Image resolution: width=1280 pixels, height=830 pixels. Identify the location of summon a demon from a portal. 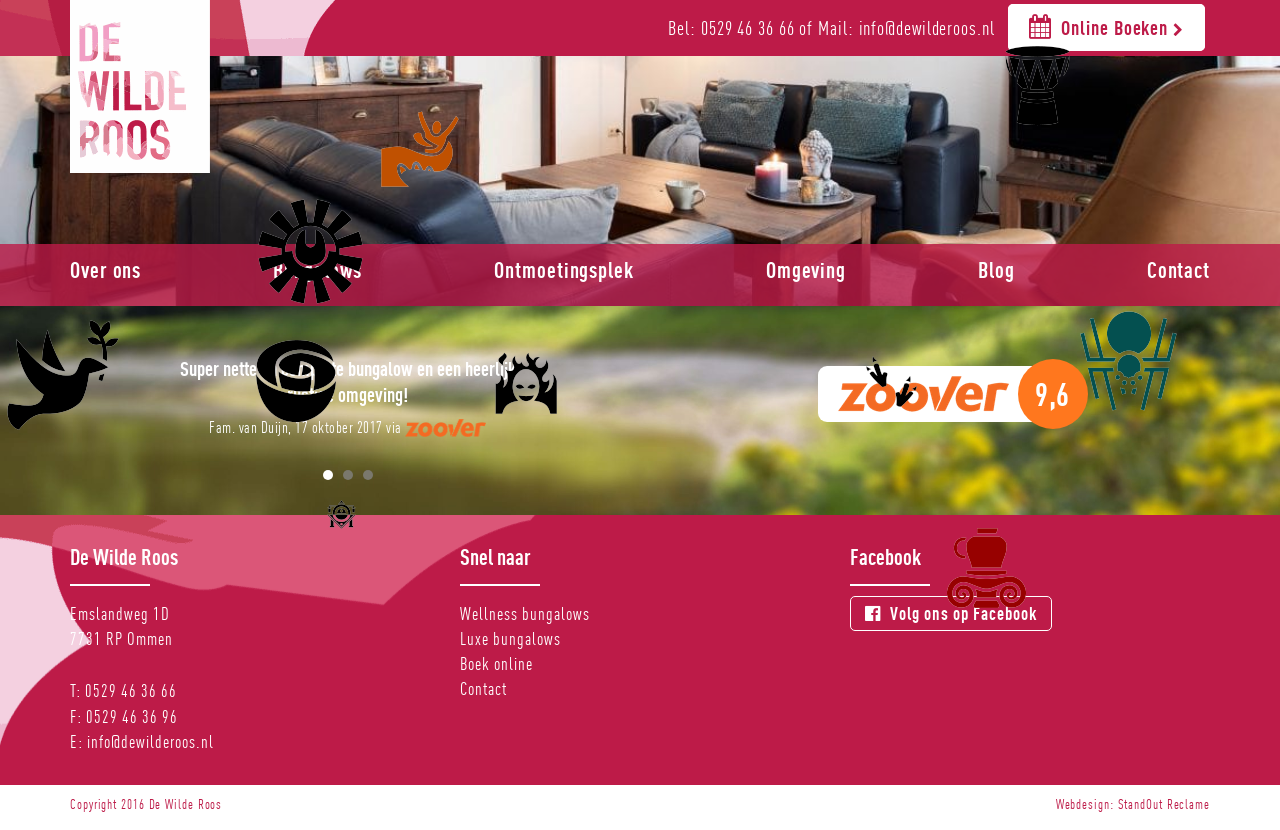
(420, 148).